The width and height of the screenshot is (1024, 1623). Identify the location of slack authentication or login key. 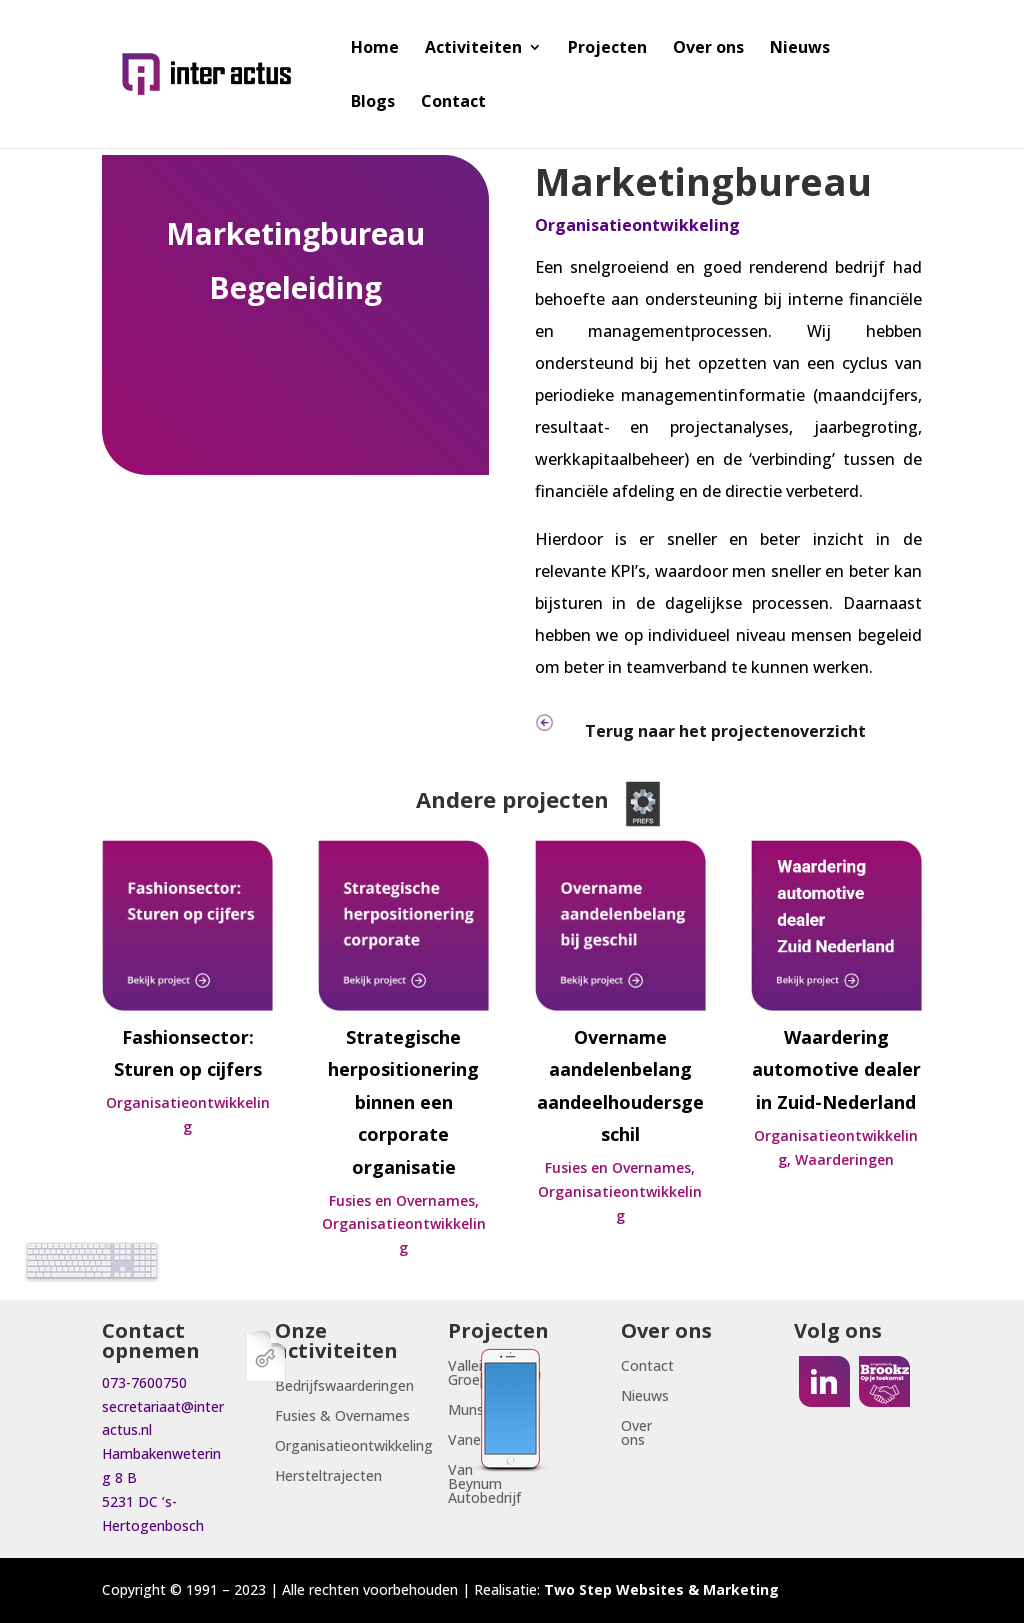
(265, 1357).